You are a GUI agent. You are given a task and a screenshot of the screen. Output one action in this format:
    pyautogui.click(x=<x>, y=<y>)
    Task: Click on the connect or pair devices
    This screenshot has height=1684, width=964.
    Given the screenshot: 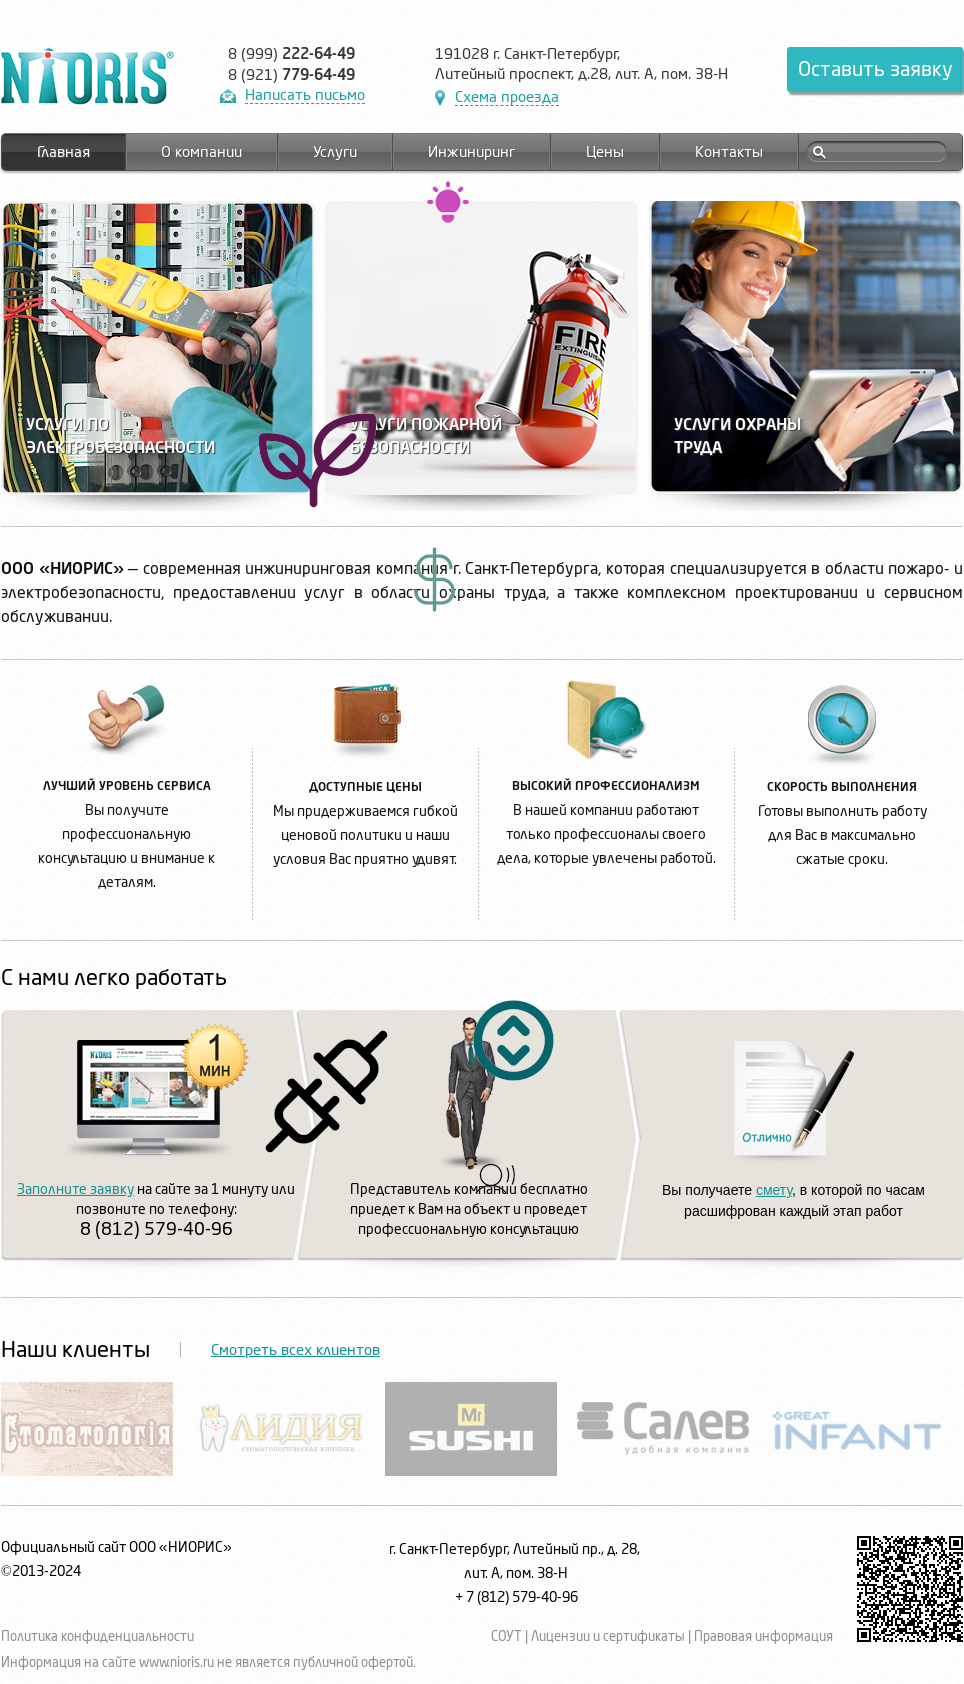 What is the action you would take?
    pyautogui.click(x=326, y=1091)
    